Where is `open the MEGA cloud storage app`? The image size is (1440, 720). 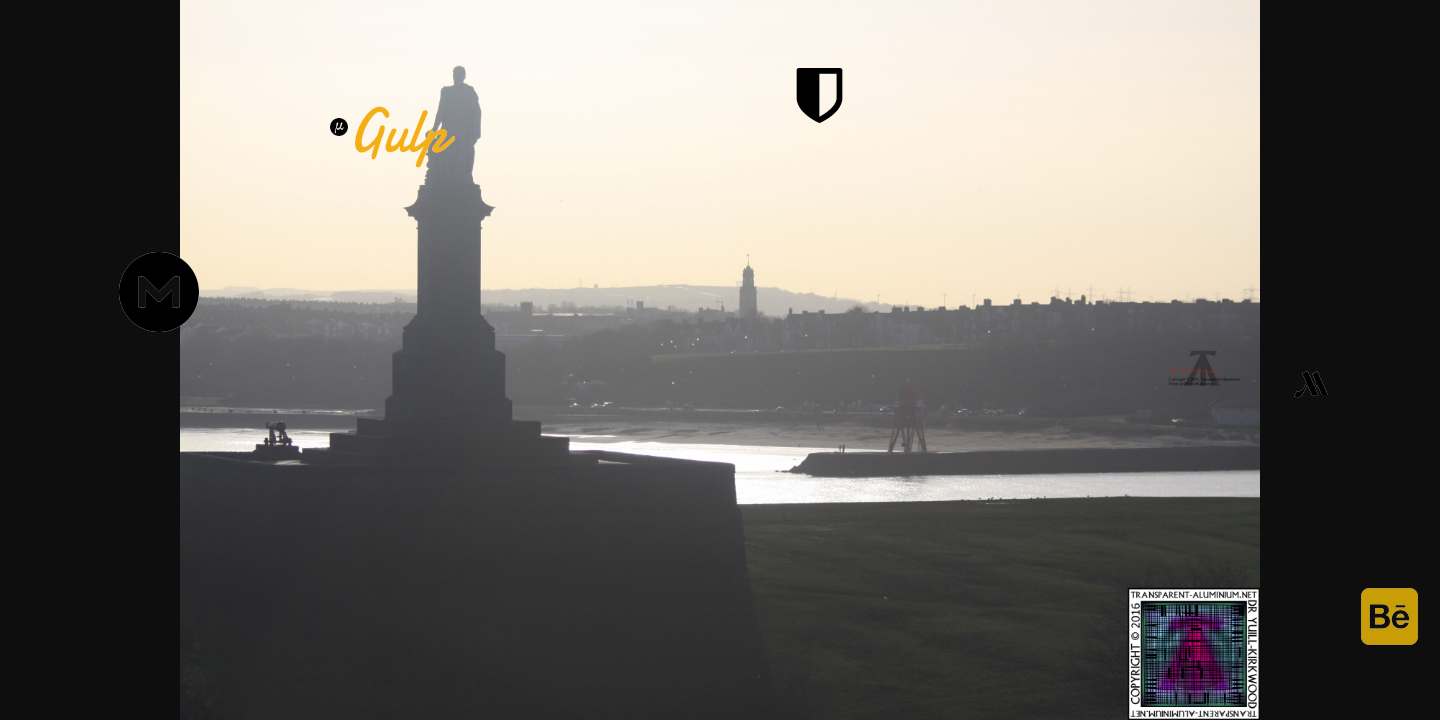
open the MEGA cloud storage app is located at coordinates (159, 292).